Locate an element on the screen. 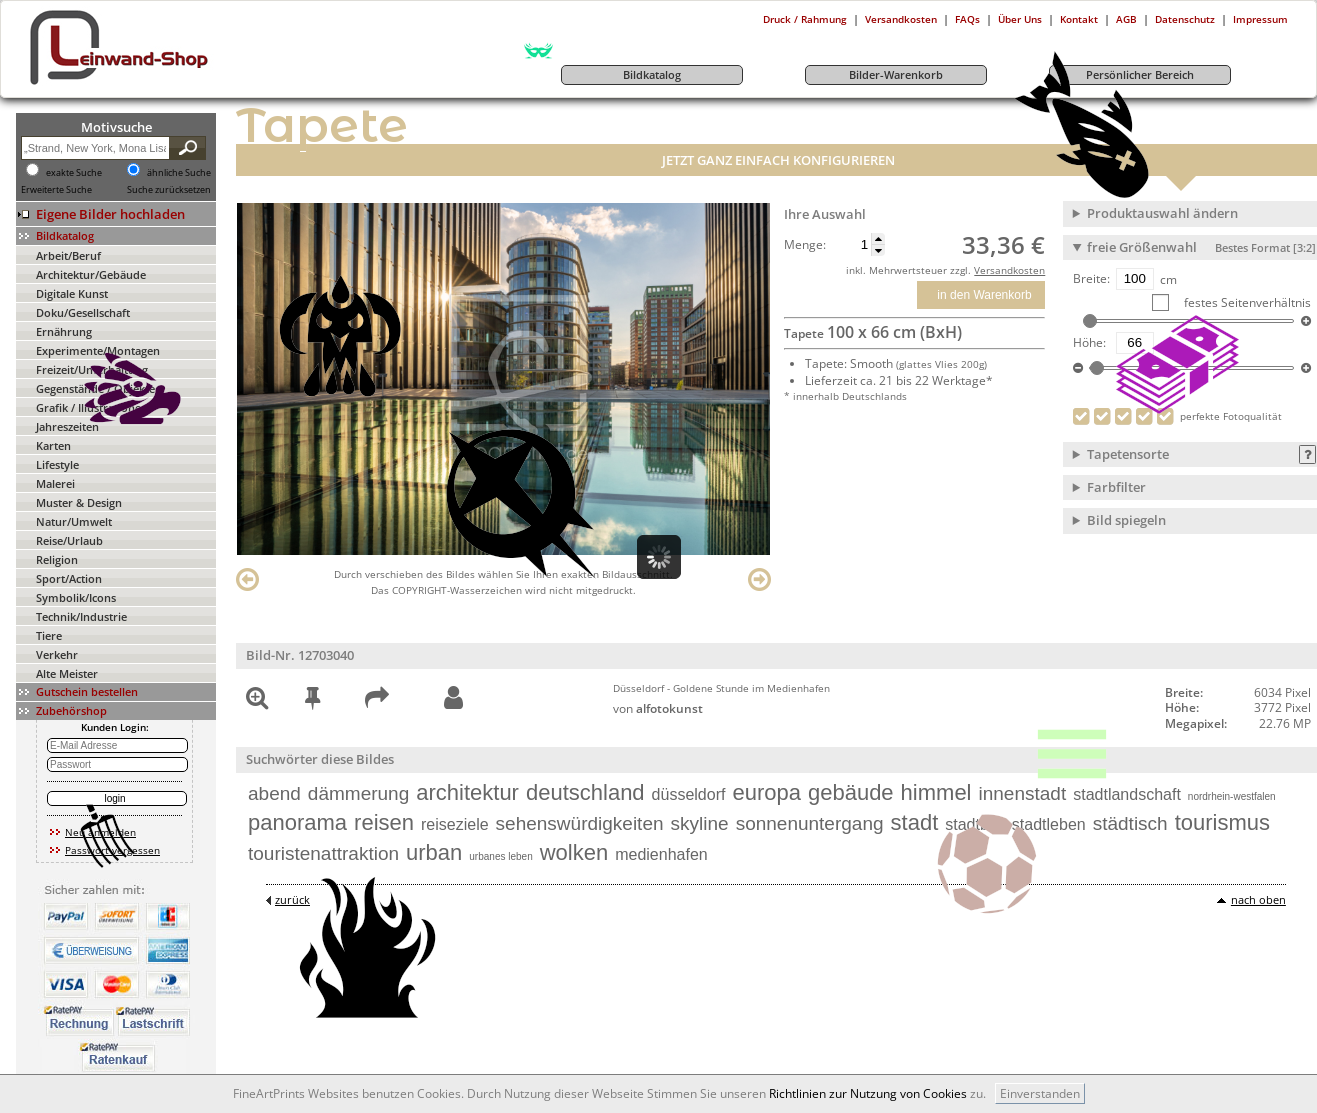  indicates a critical hit or special attack is located at coordinates (520, 503).